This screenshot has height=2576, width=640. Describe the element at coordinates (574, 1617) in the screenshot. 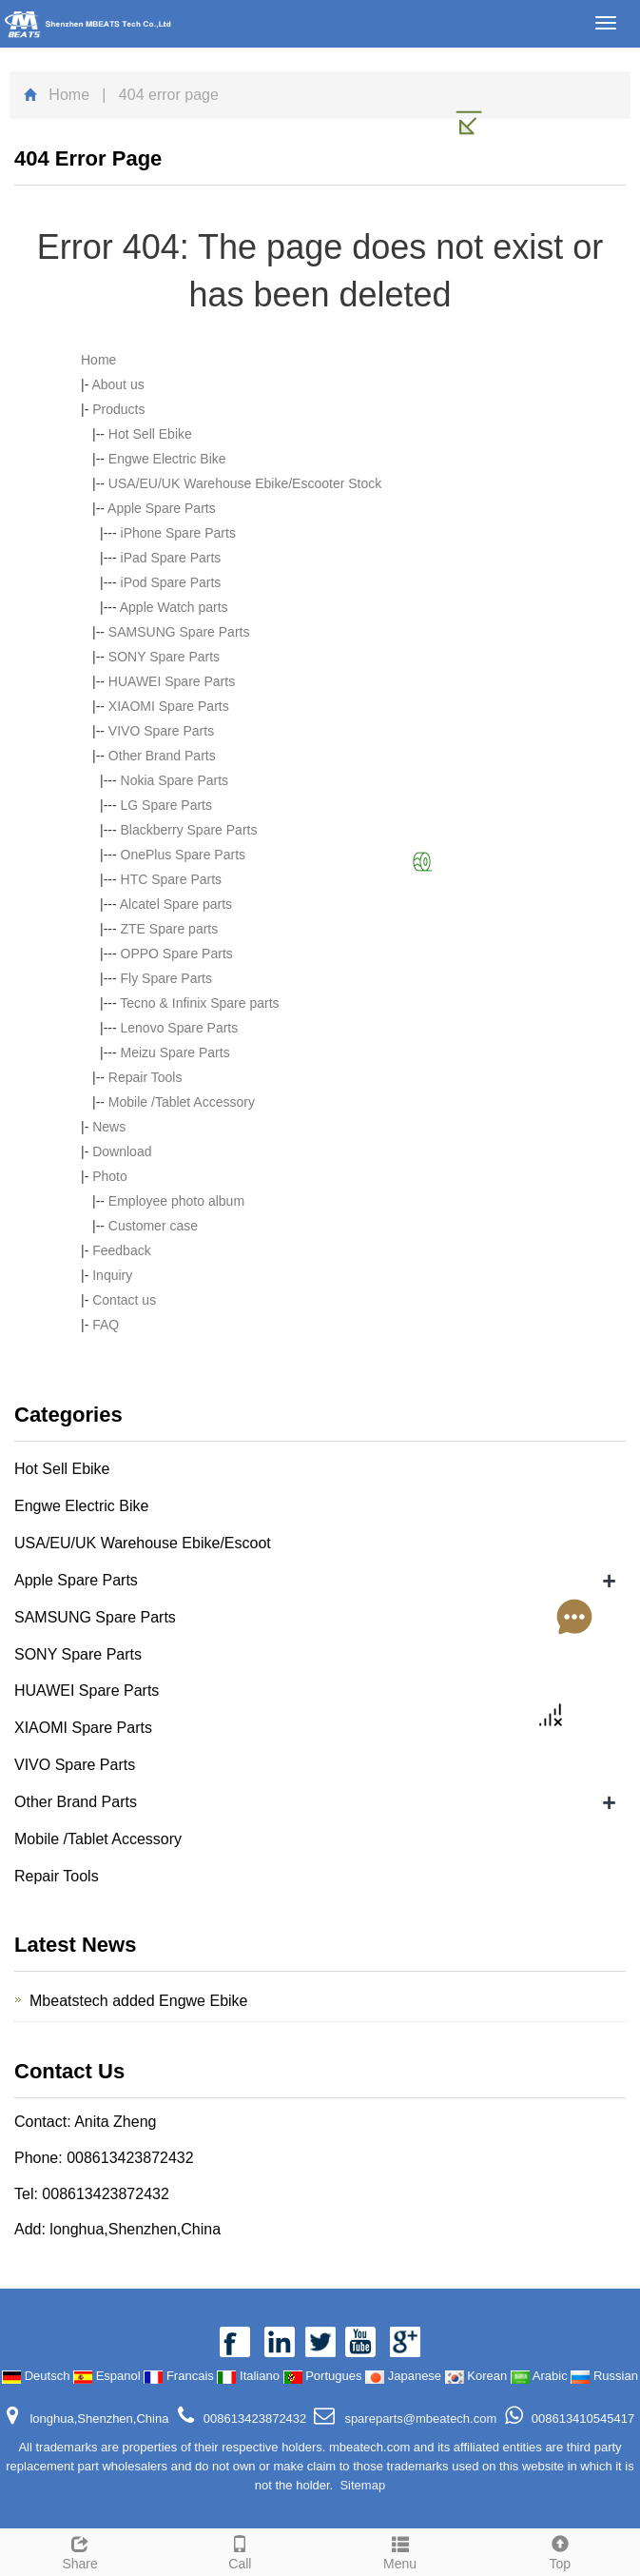

I see `open messaging or chat` at that location.